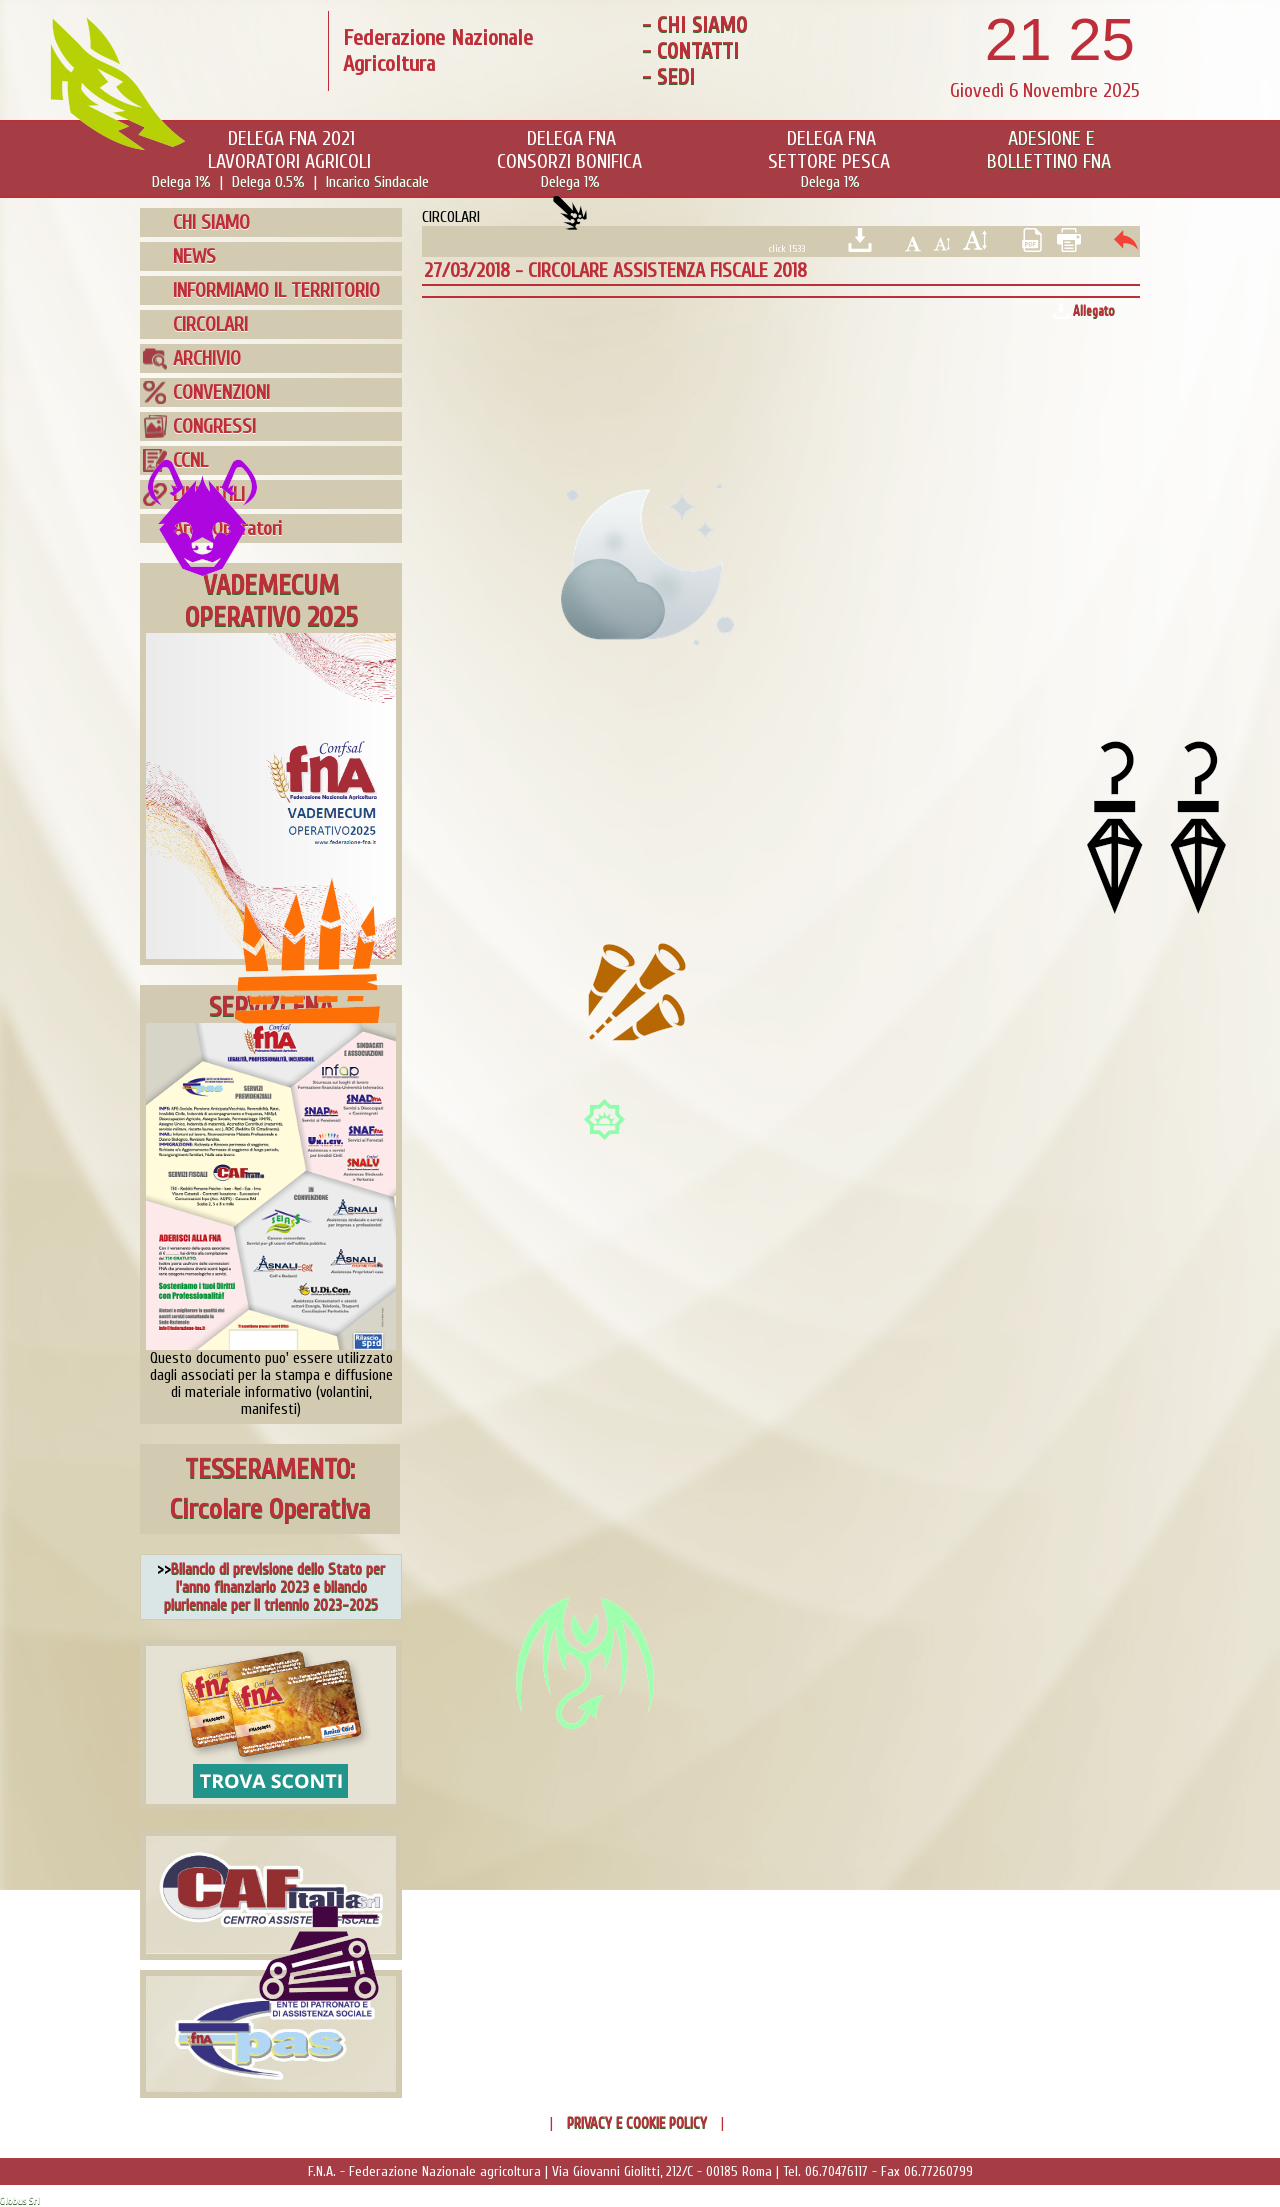 The width and height of the screenshot is (1280, 2207). Describe the element at coordinates (585, 1660) in the screenshot. I see `represents a villain or enemy character in a game` at that location.